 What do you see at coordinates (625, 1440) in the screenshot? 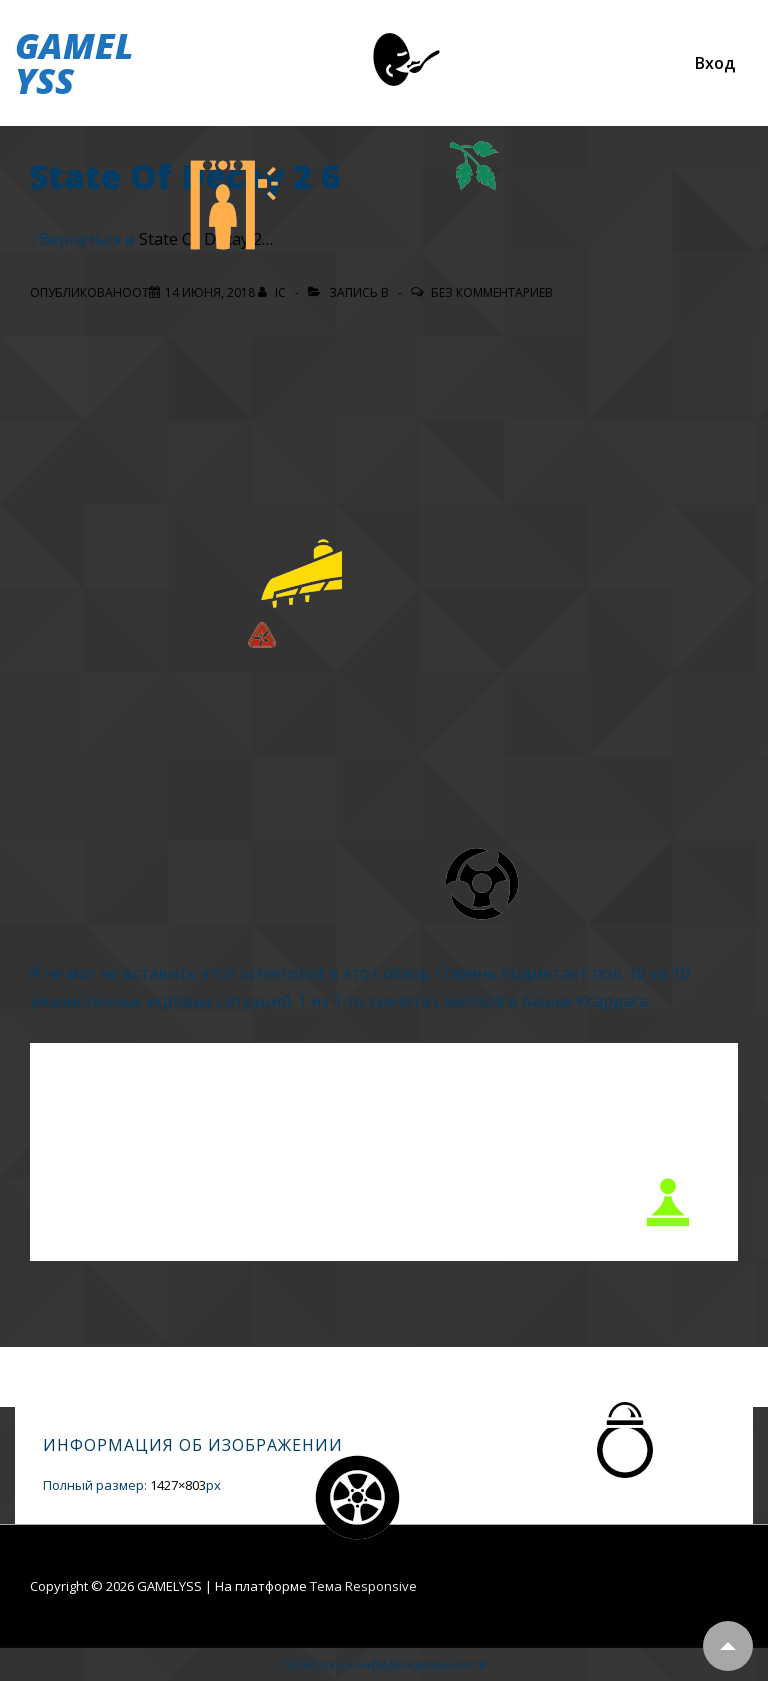
I see `access global or worldwide settings` at bounding box center [625, 1440].